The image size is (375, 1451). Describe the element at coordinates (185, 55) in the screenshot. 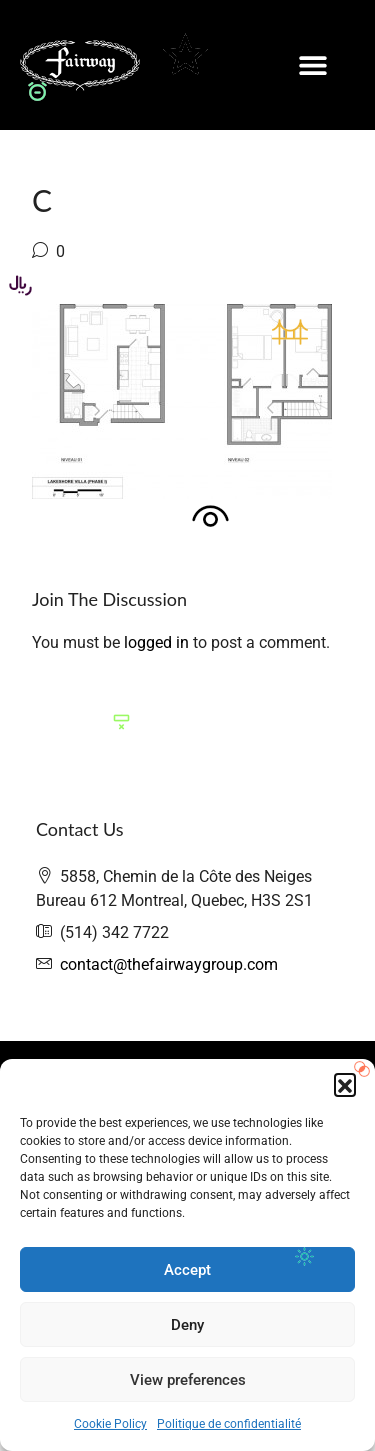

I see `add item to favorites` at that location.